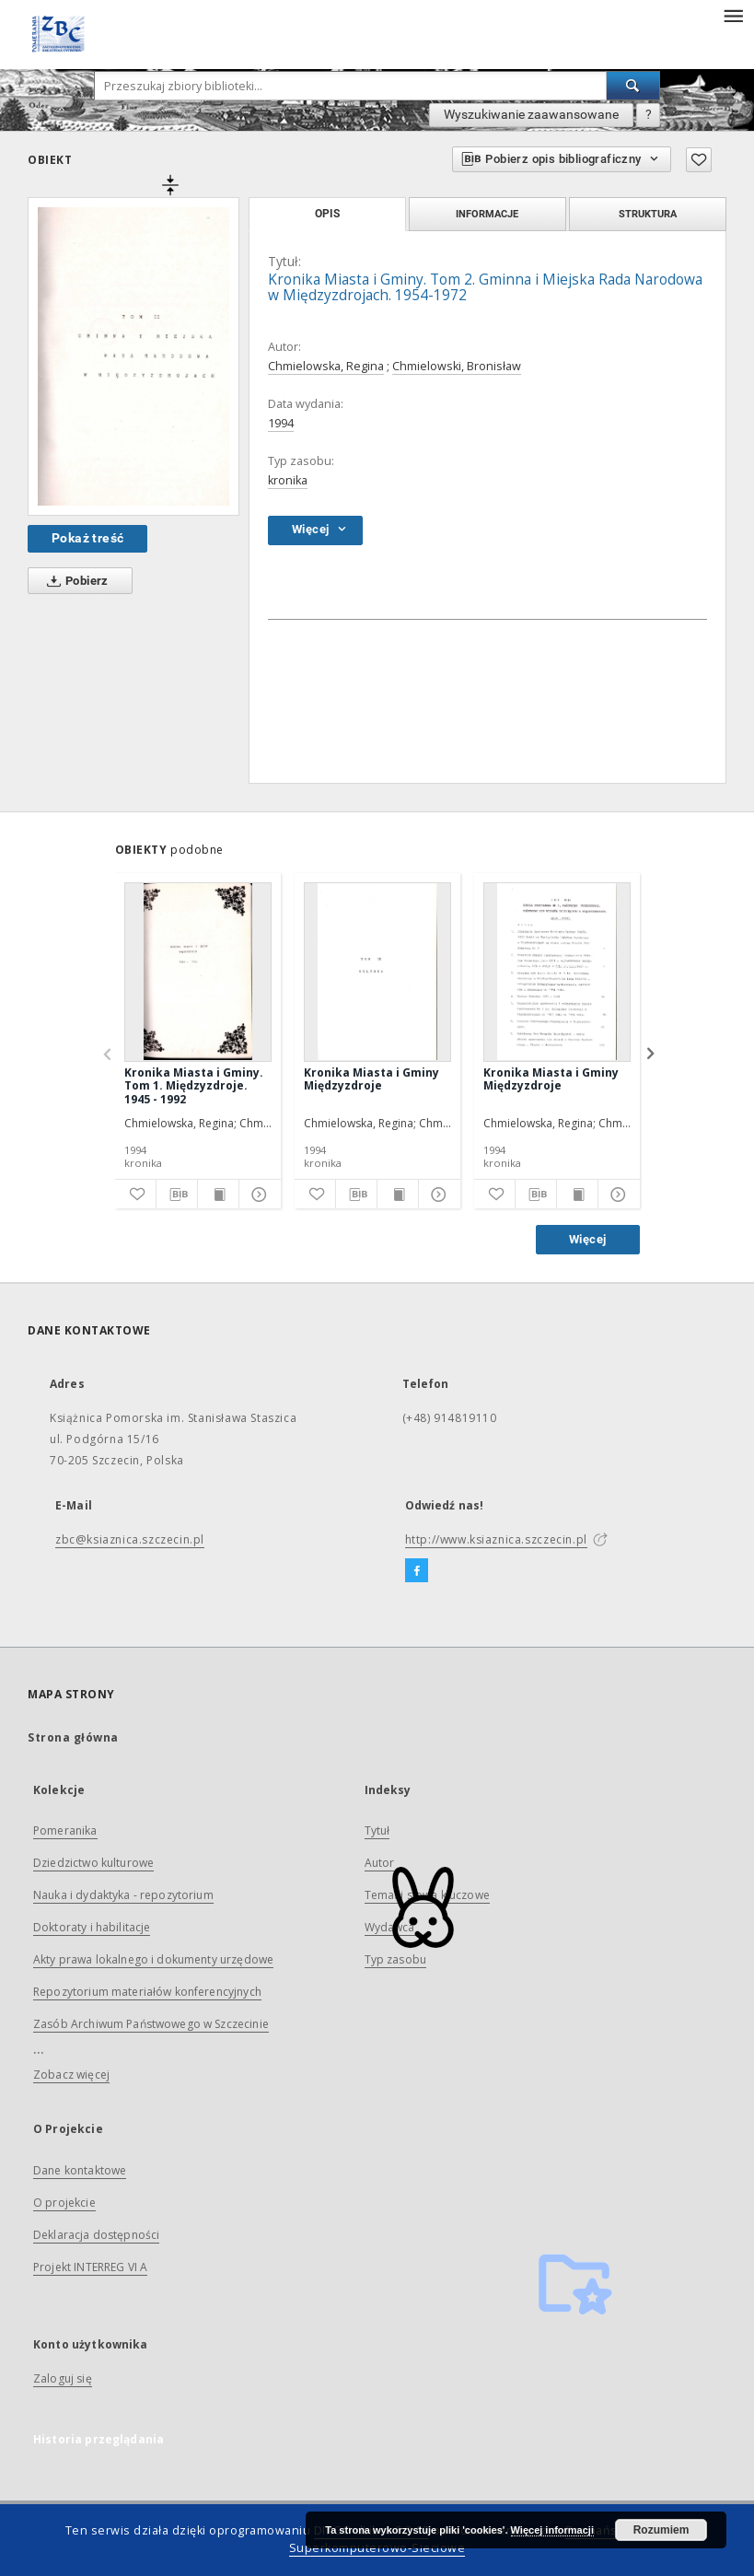 The width and height of the screenshot is (754, 2576). What do you see at coordinates (170, 185) in the screenshot?
I see `collapse content vertically` at bounding box center [170, 185].